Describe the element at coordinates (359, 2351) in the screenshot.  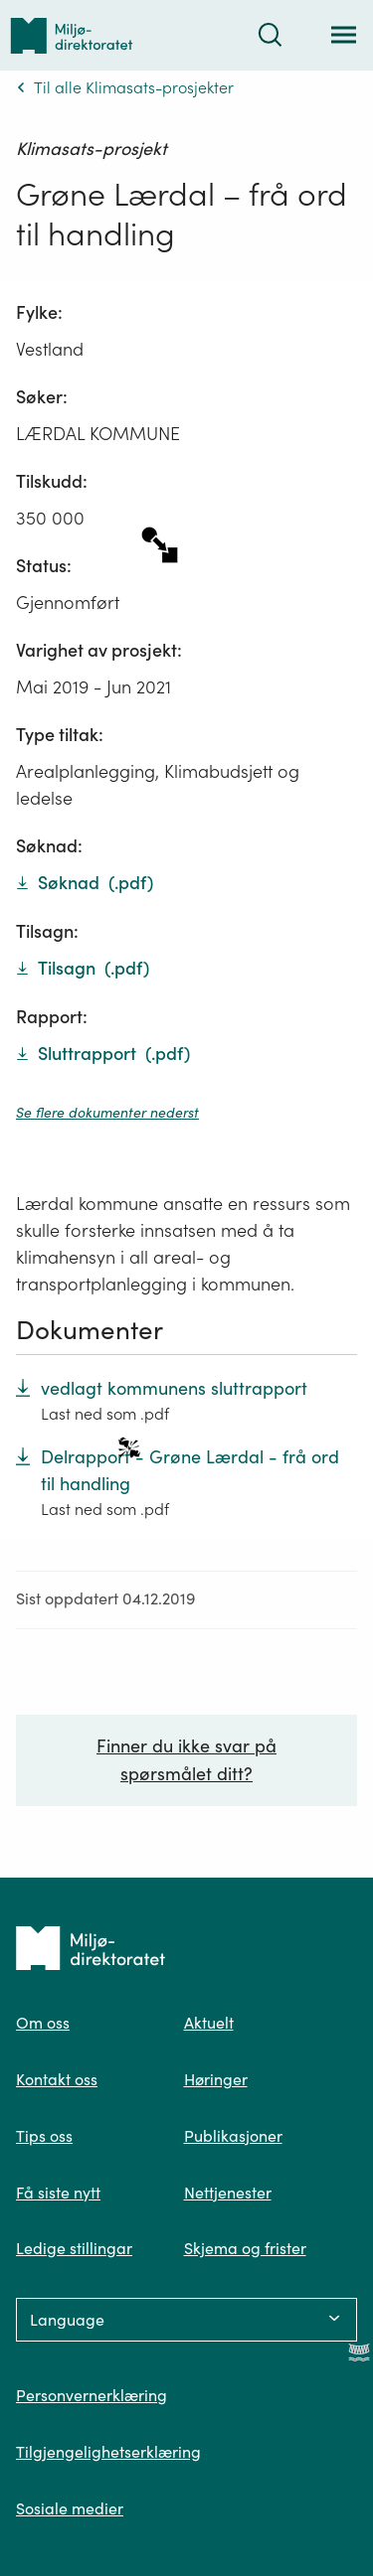
I see `rope bridge obstacle or crossing point in a game` at that location.